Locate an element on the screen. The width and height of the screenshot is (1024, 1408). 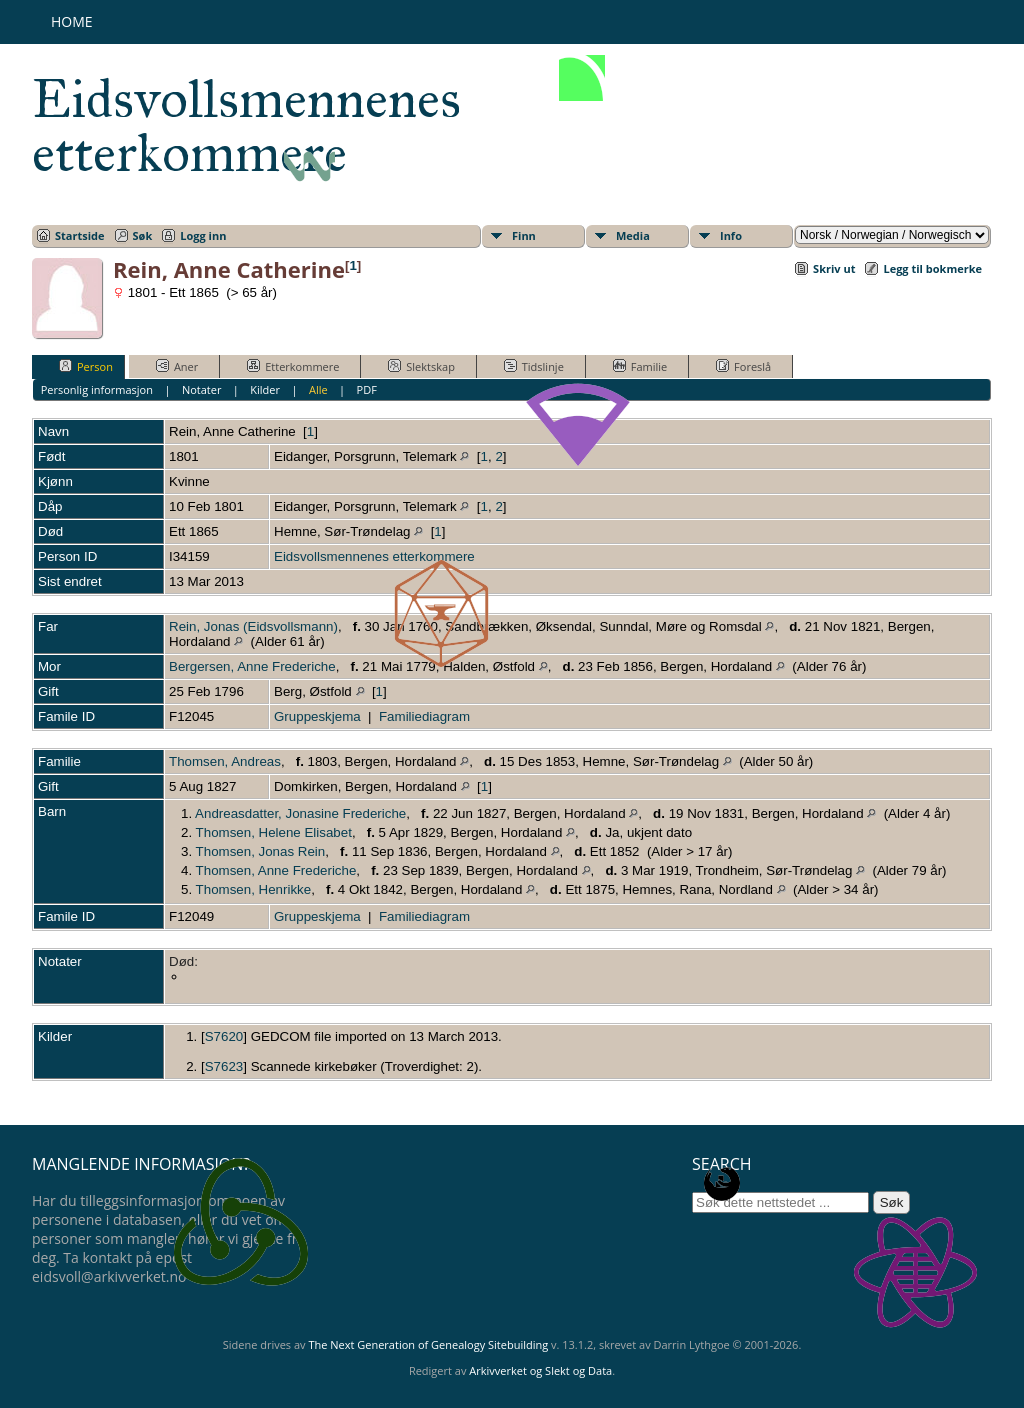
indicates weak wifi signal strength is located at coordinates (578, 425).